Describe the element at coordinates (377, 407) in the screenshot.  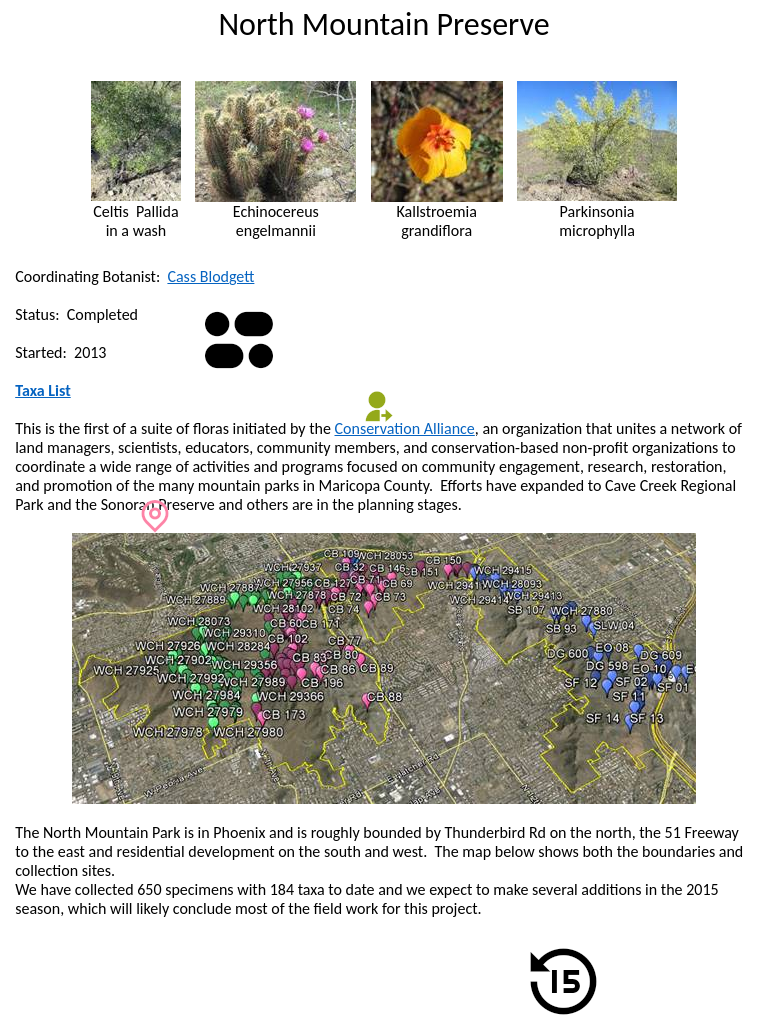
I see `share user profile with others` at that location.